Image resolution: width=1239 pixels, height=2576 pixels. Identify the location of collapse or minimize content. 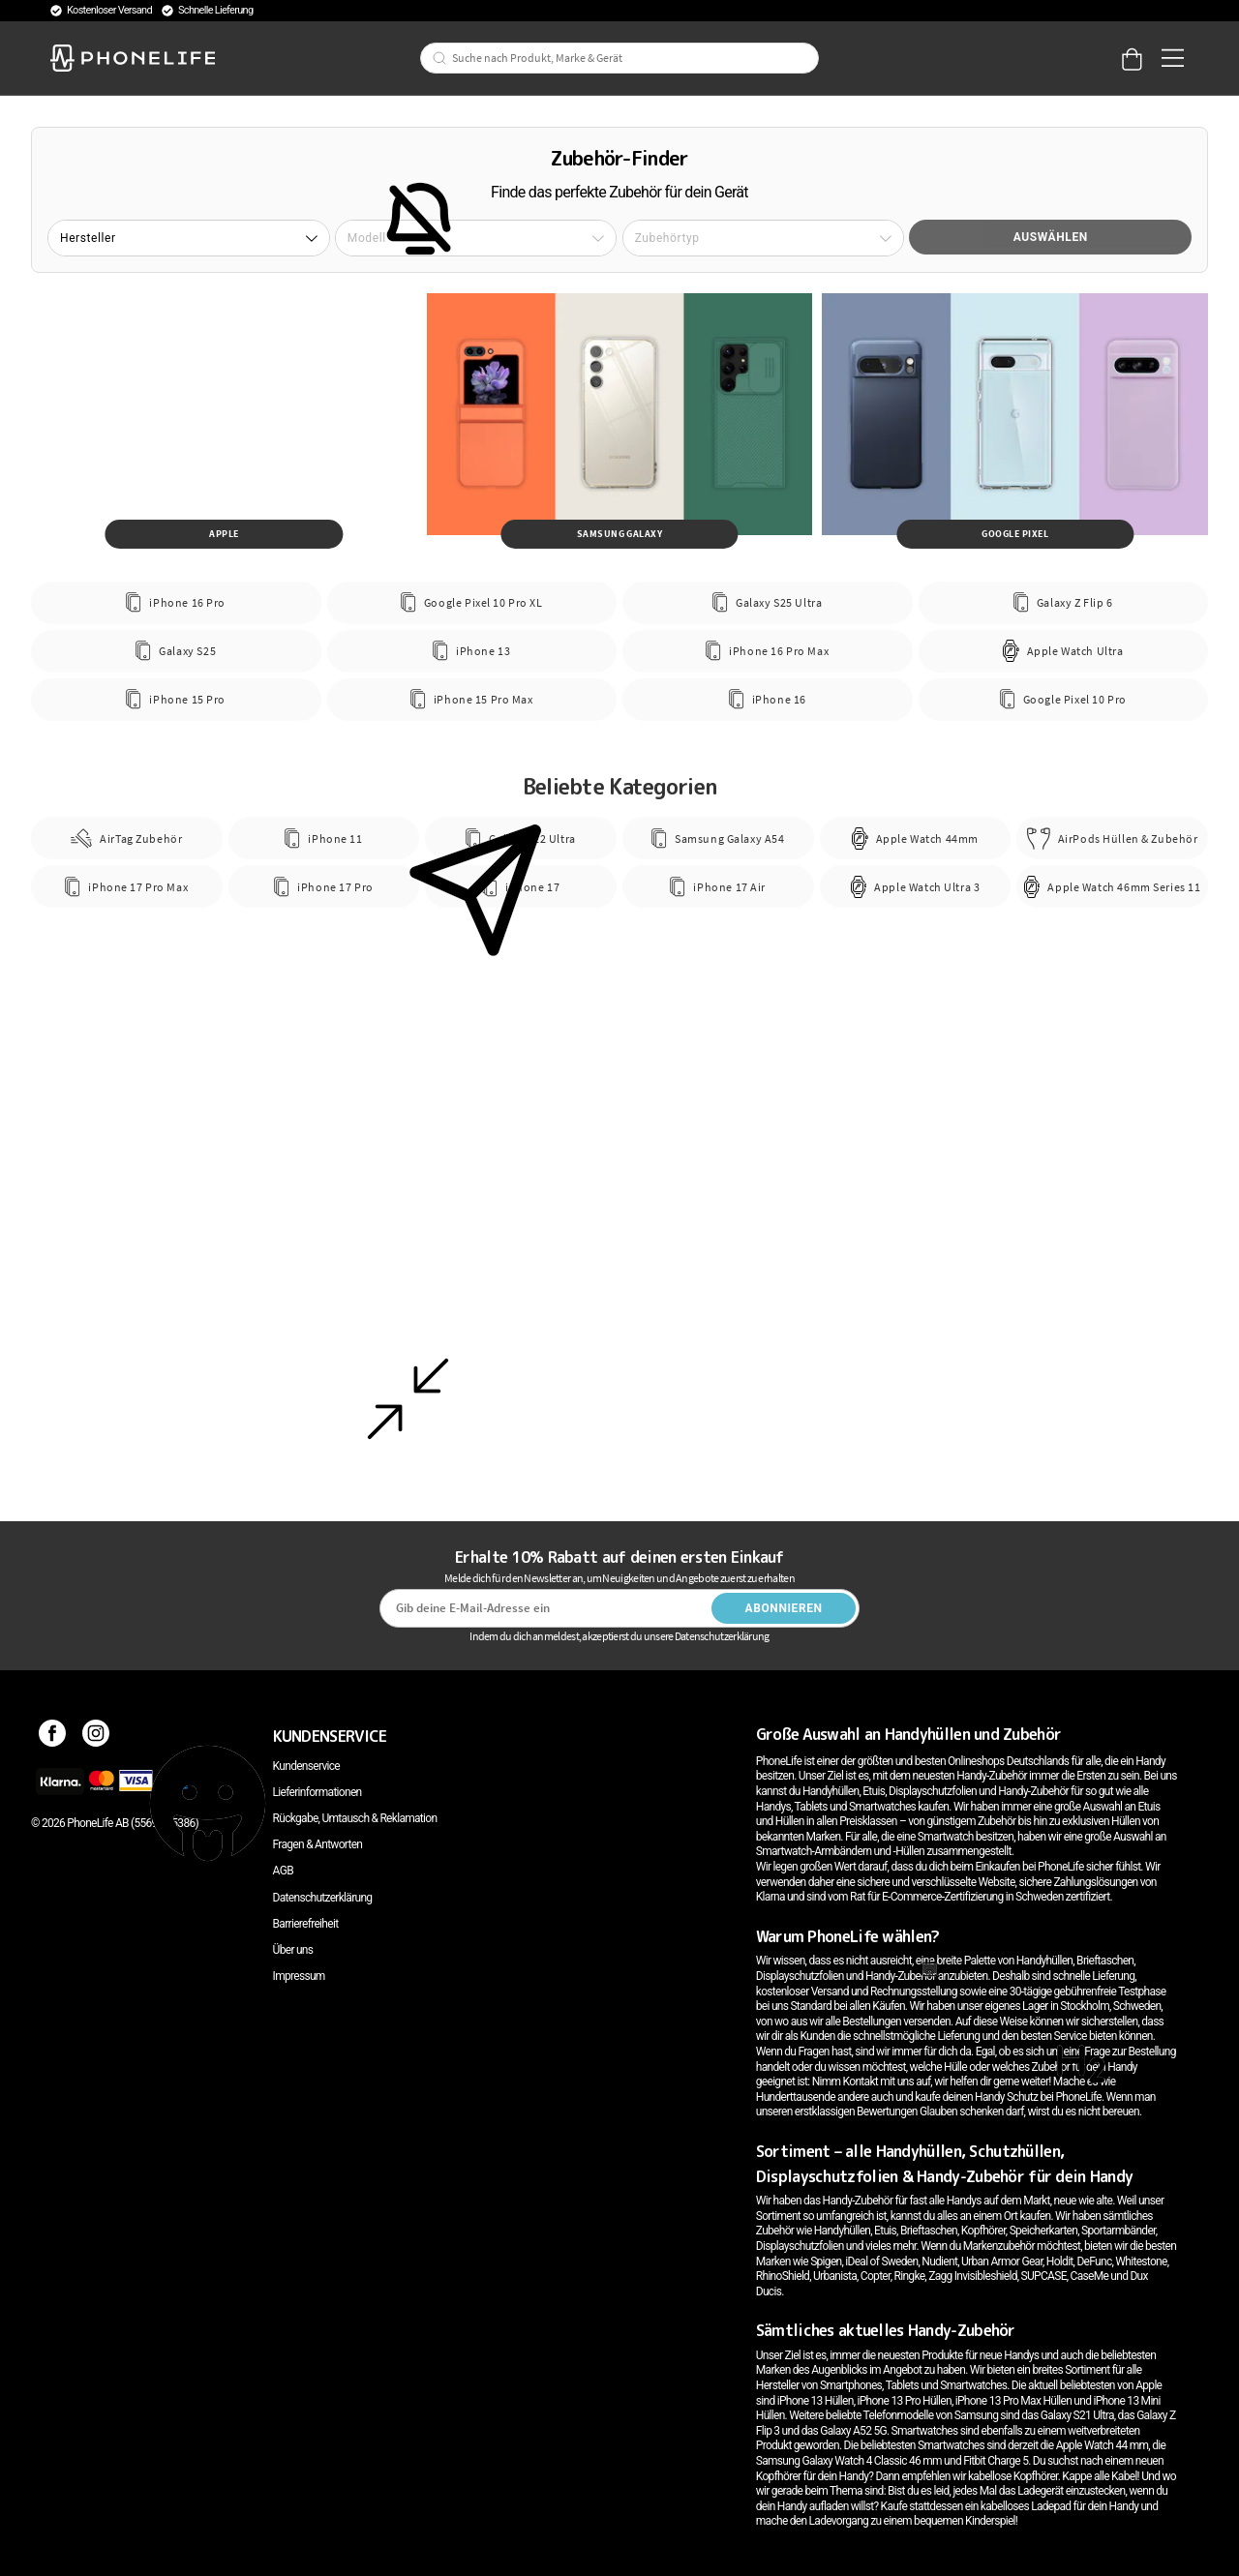
(408, 1398).